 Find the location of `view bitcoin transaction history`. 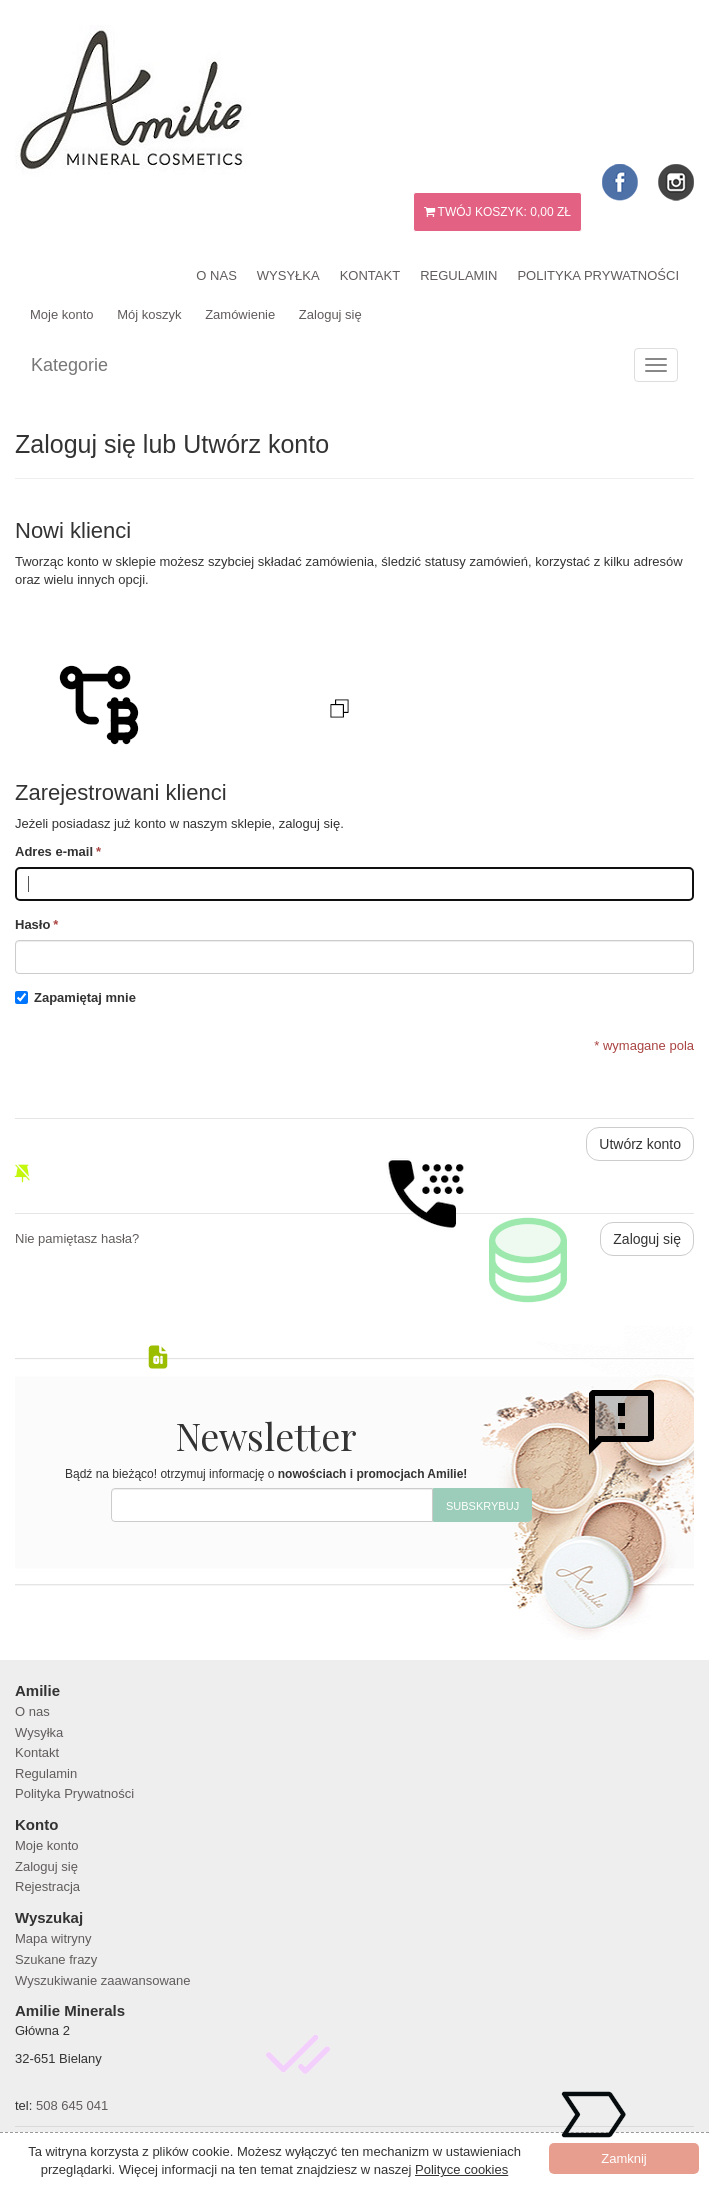

view bitcoin transaction history is located at coordinates (99, 705).